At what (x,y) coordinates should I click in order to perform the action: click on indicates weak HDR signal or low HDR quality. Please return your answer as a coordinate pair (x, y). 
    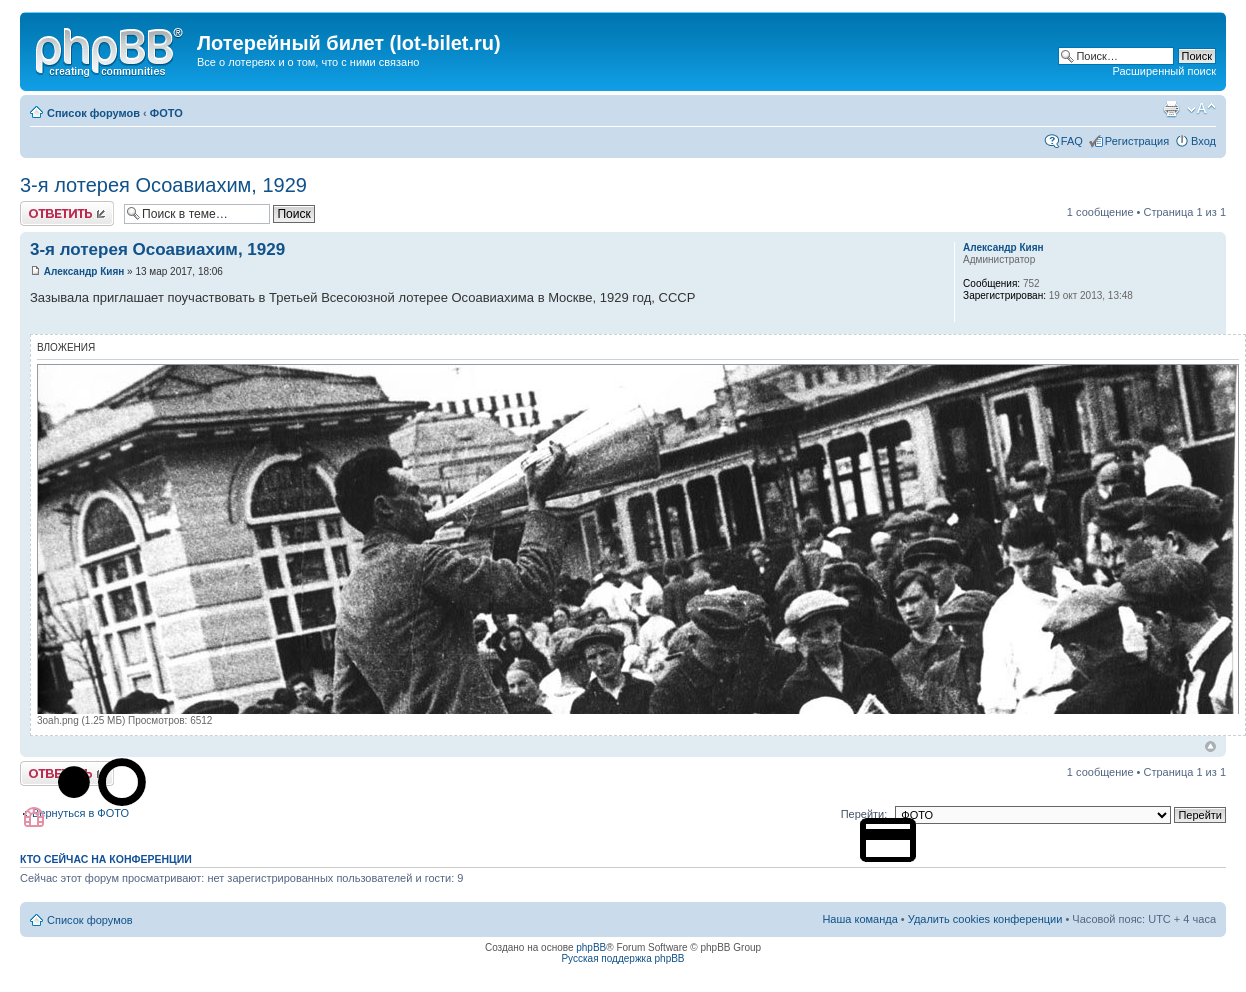
    Looking at the image, I should click on (102, 782).